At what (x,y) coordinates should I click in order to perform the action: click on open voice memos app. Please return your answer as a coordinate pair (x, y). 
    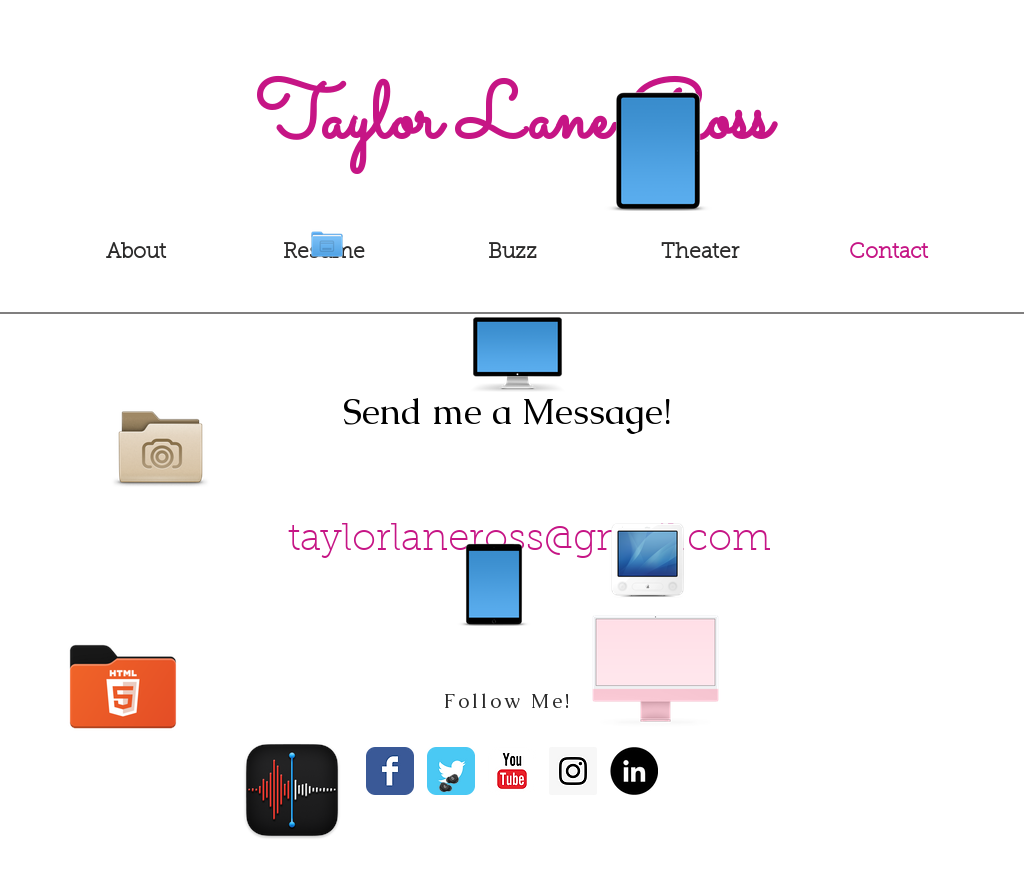
    Looking at the image, I should click on (292, 790).